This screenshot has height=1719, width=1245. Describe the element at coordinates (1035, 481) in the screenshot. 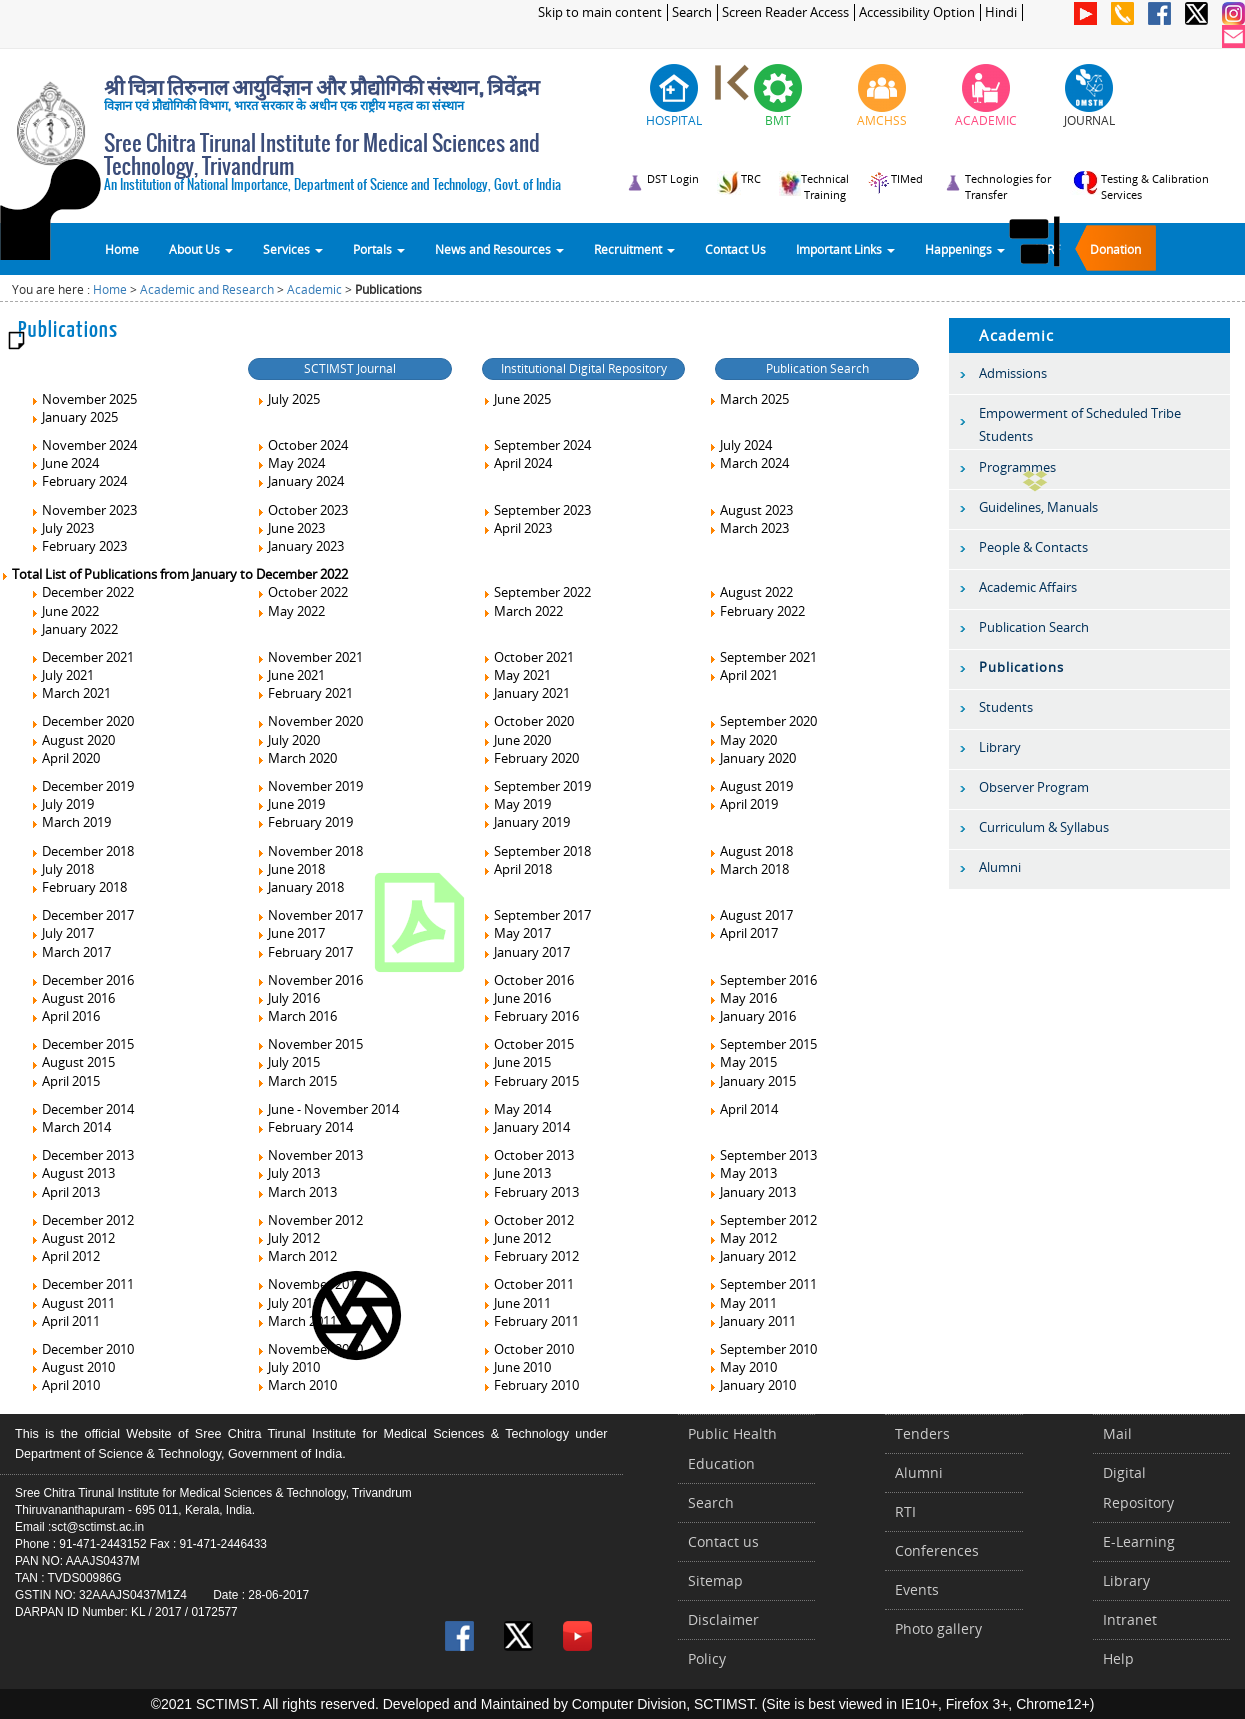

I see `open Dropbox cloud storage` at that location.